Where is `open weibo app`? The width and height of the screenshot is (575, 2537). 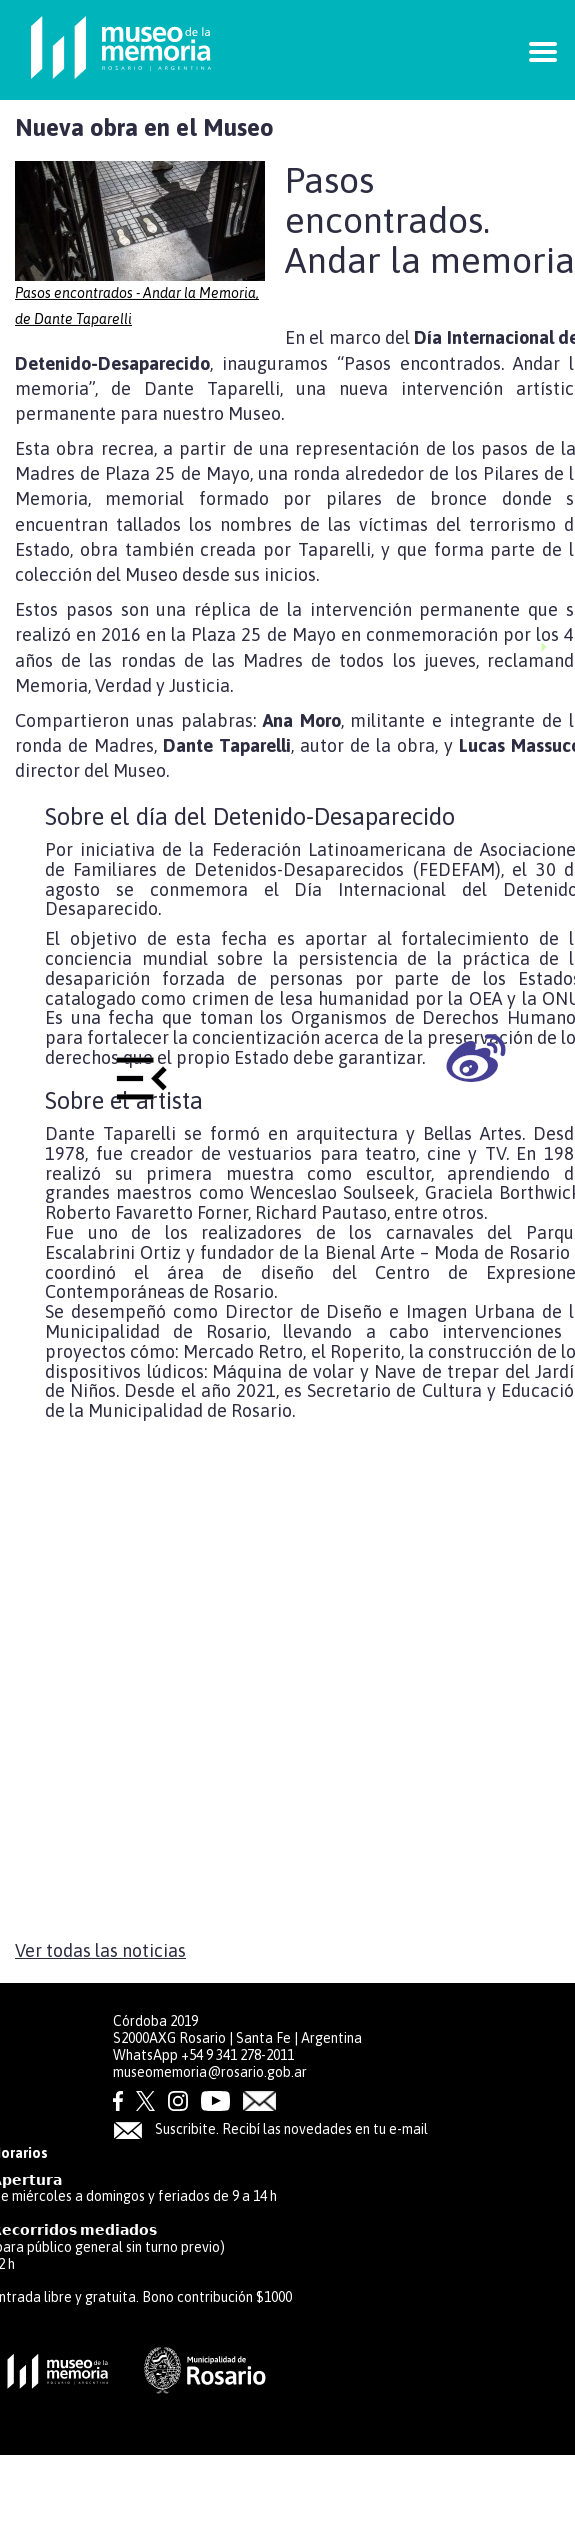 open weibo app is located at coordinates (476, 1060).